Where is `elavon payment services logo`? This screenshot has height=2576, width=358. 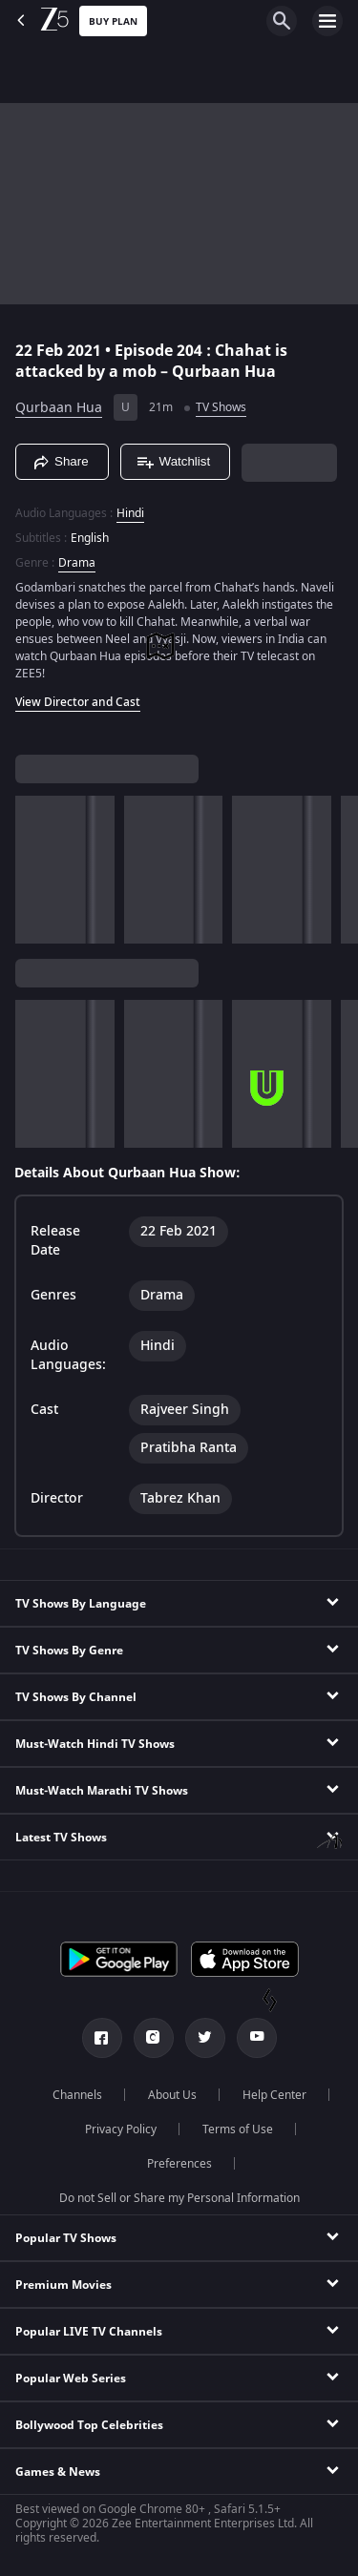 elavon payment services logo is located at coordinates (329, 1841).